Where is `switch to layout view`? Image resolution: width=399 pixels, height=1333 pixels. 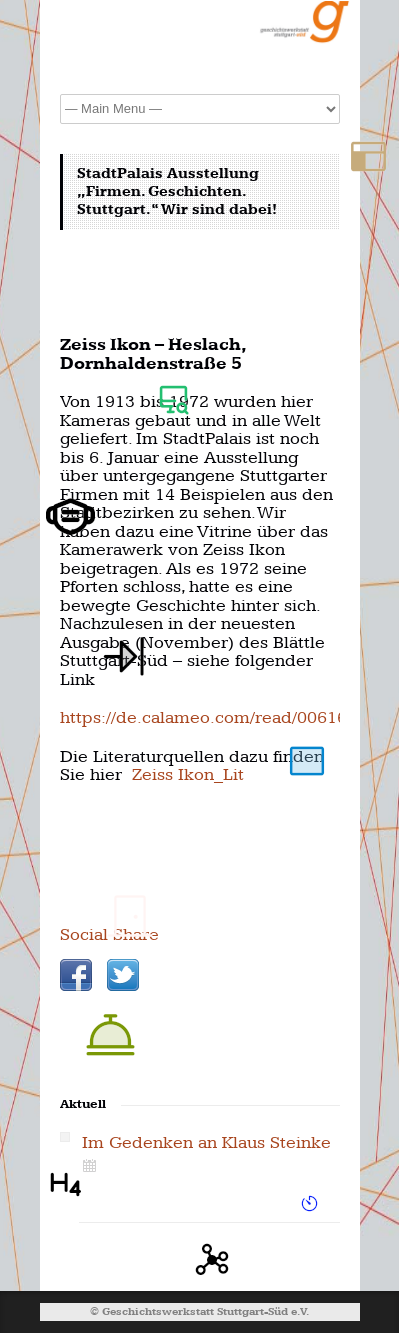 switch to layout view is located at coordinates (368, 156).